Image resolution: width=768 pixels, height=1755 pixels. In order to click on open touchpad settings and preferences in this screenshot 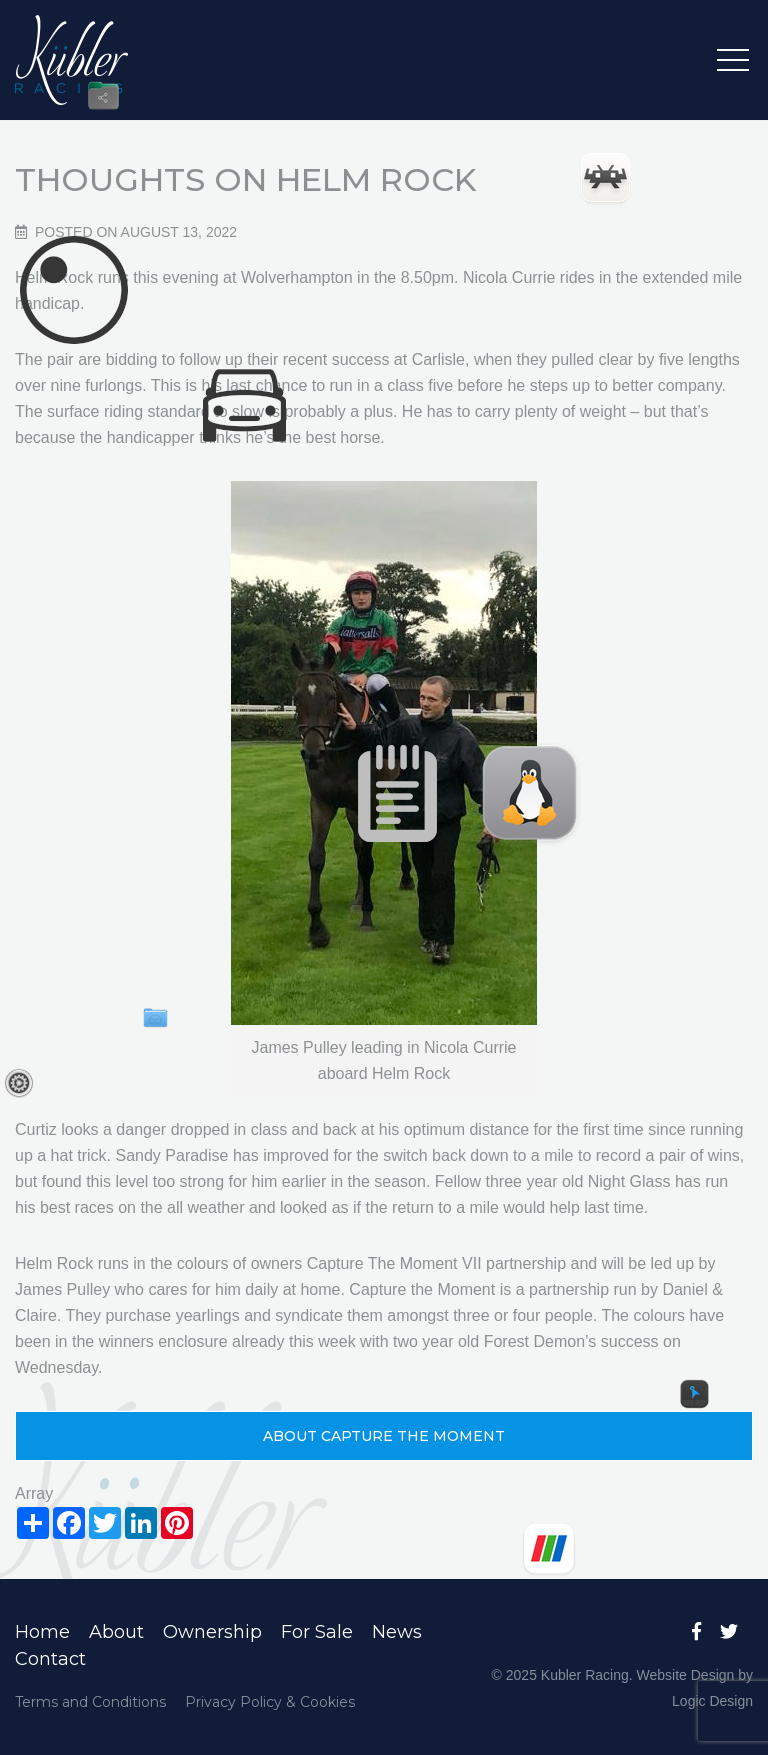, I will do `click(694, 1394)`.